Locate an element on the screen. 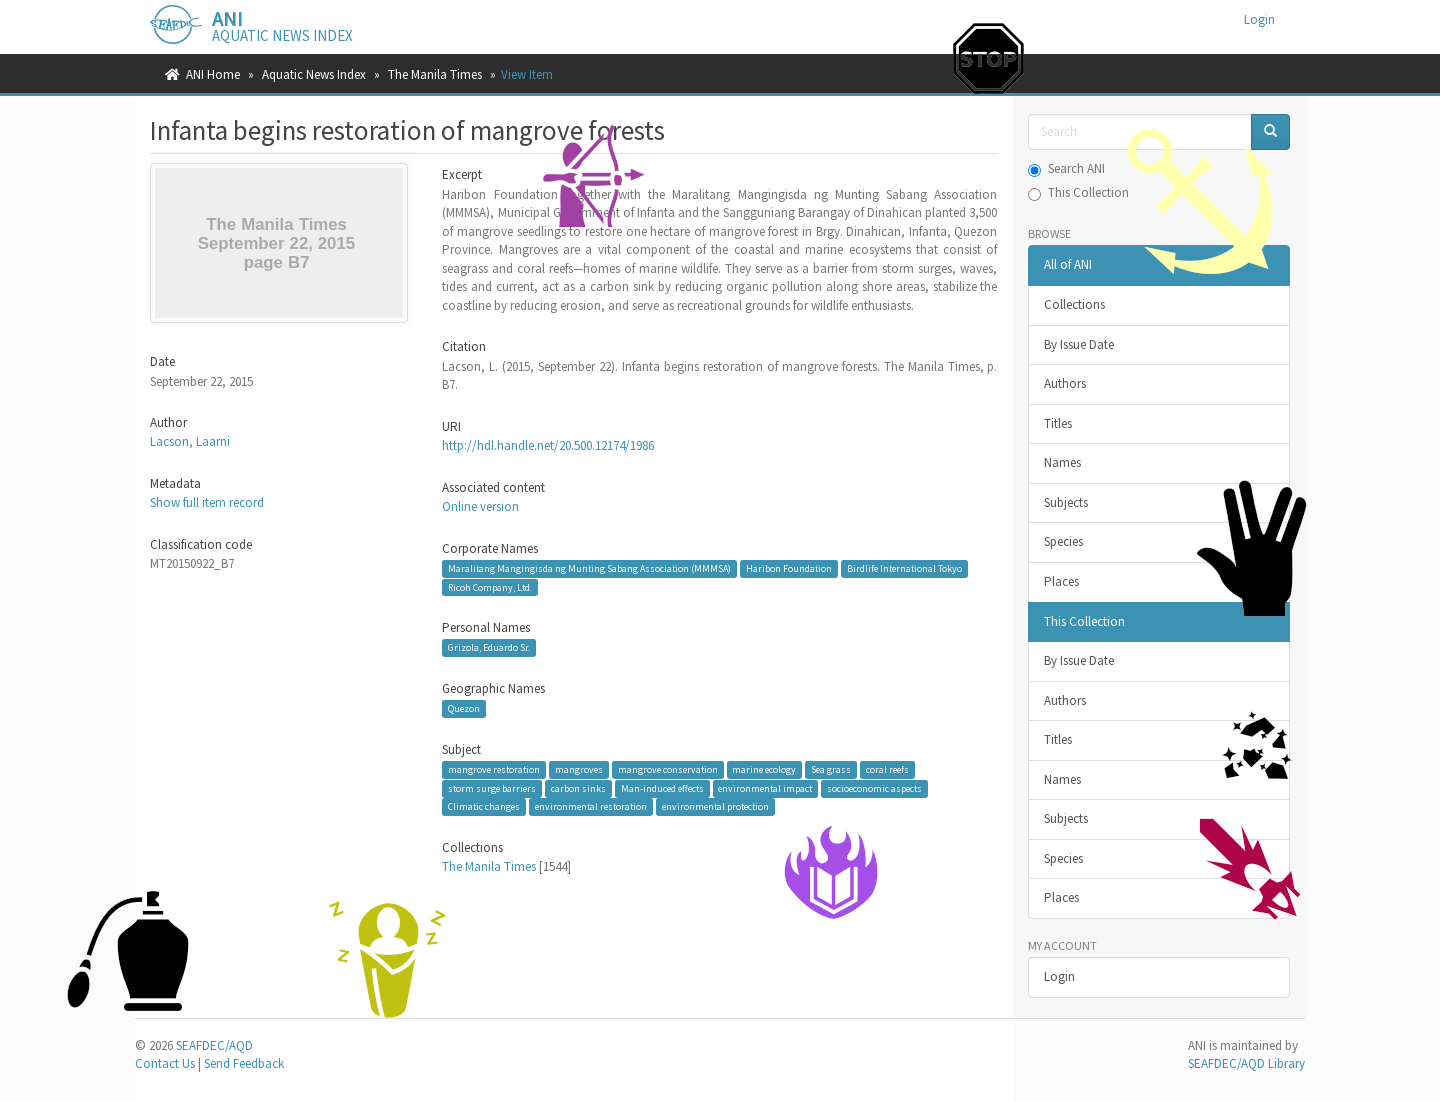 The height and width of the screenshot is (1101, 1440). navigate to maritime or nautical settings is located at coordinates (1201, 201).